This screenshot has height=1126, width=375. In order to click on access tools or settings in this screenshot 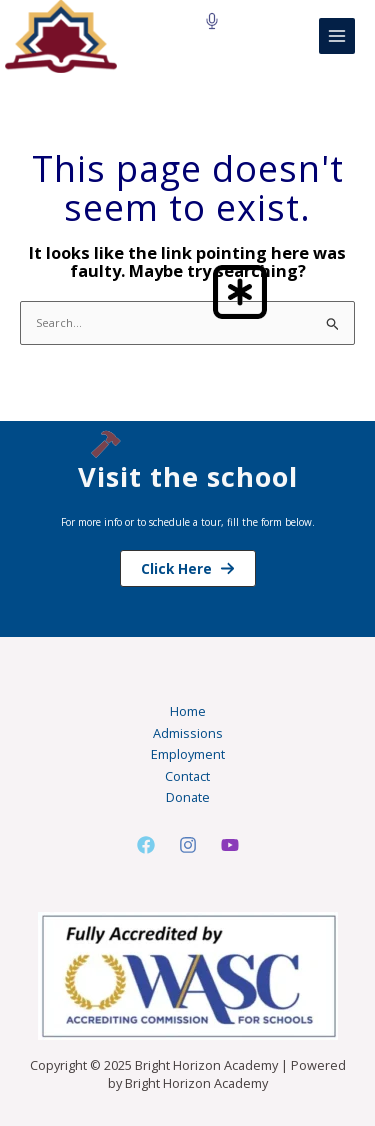, I will do `click(106, 444)`.